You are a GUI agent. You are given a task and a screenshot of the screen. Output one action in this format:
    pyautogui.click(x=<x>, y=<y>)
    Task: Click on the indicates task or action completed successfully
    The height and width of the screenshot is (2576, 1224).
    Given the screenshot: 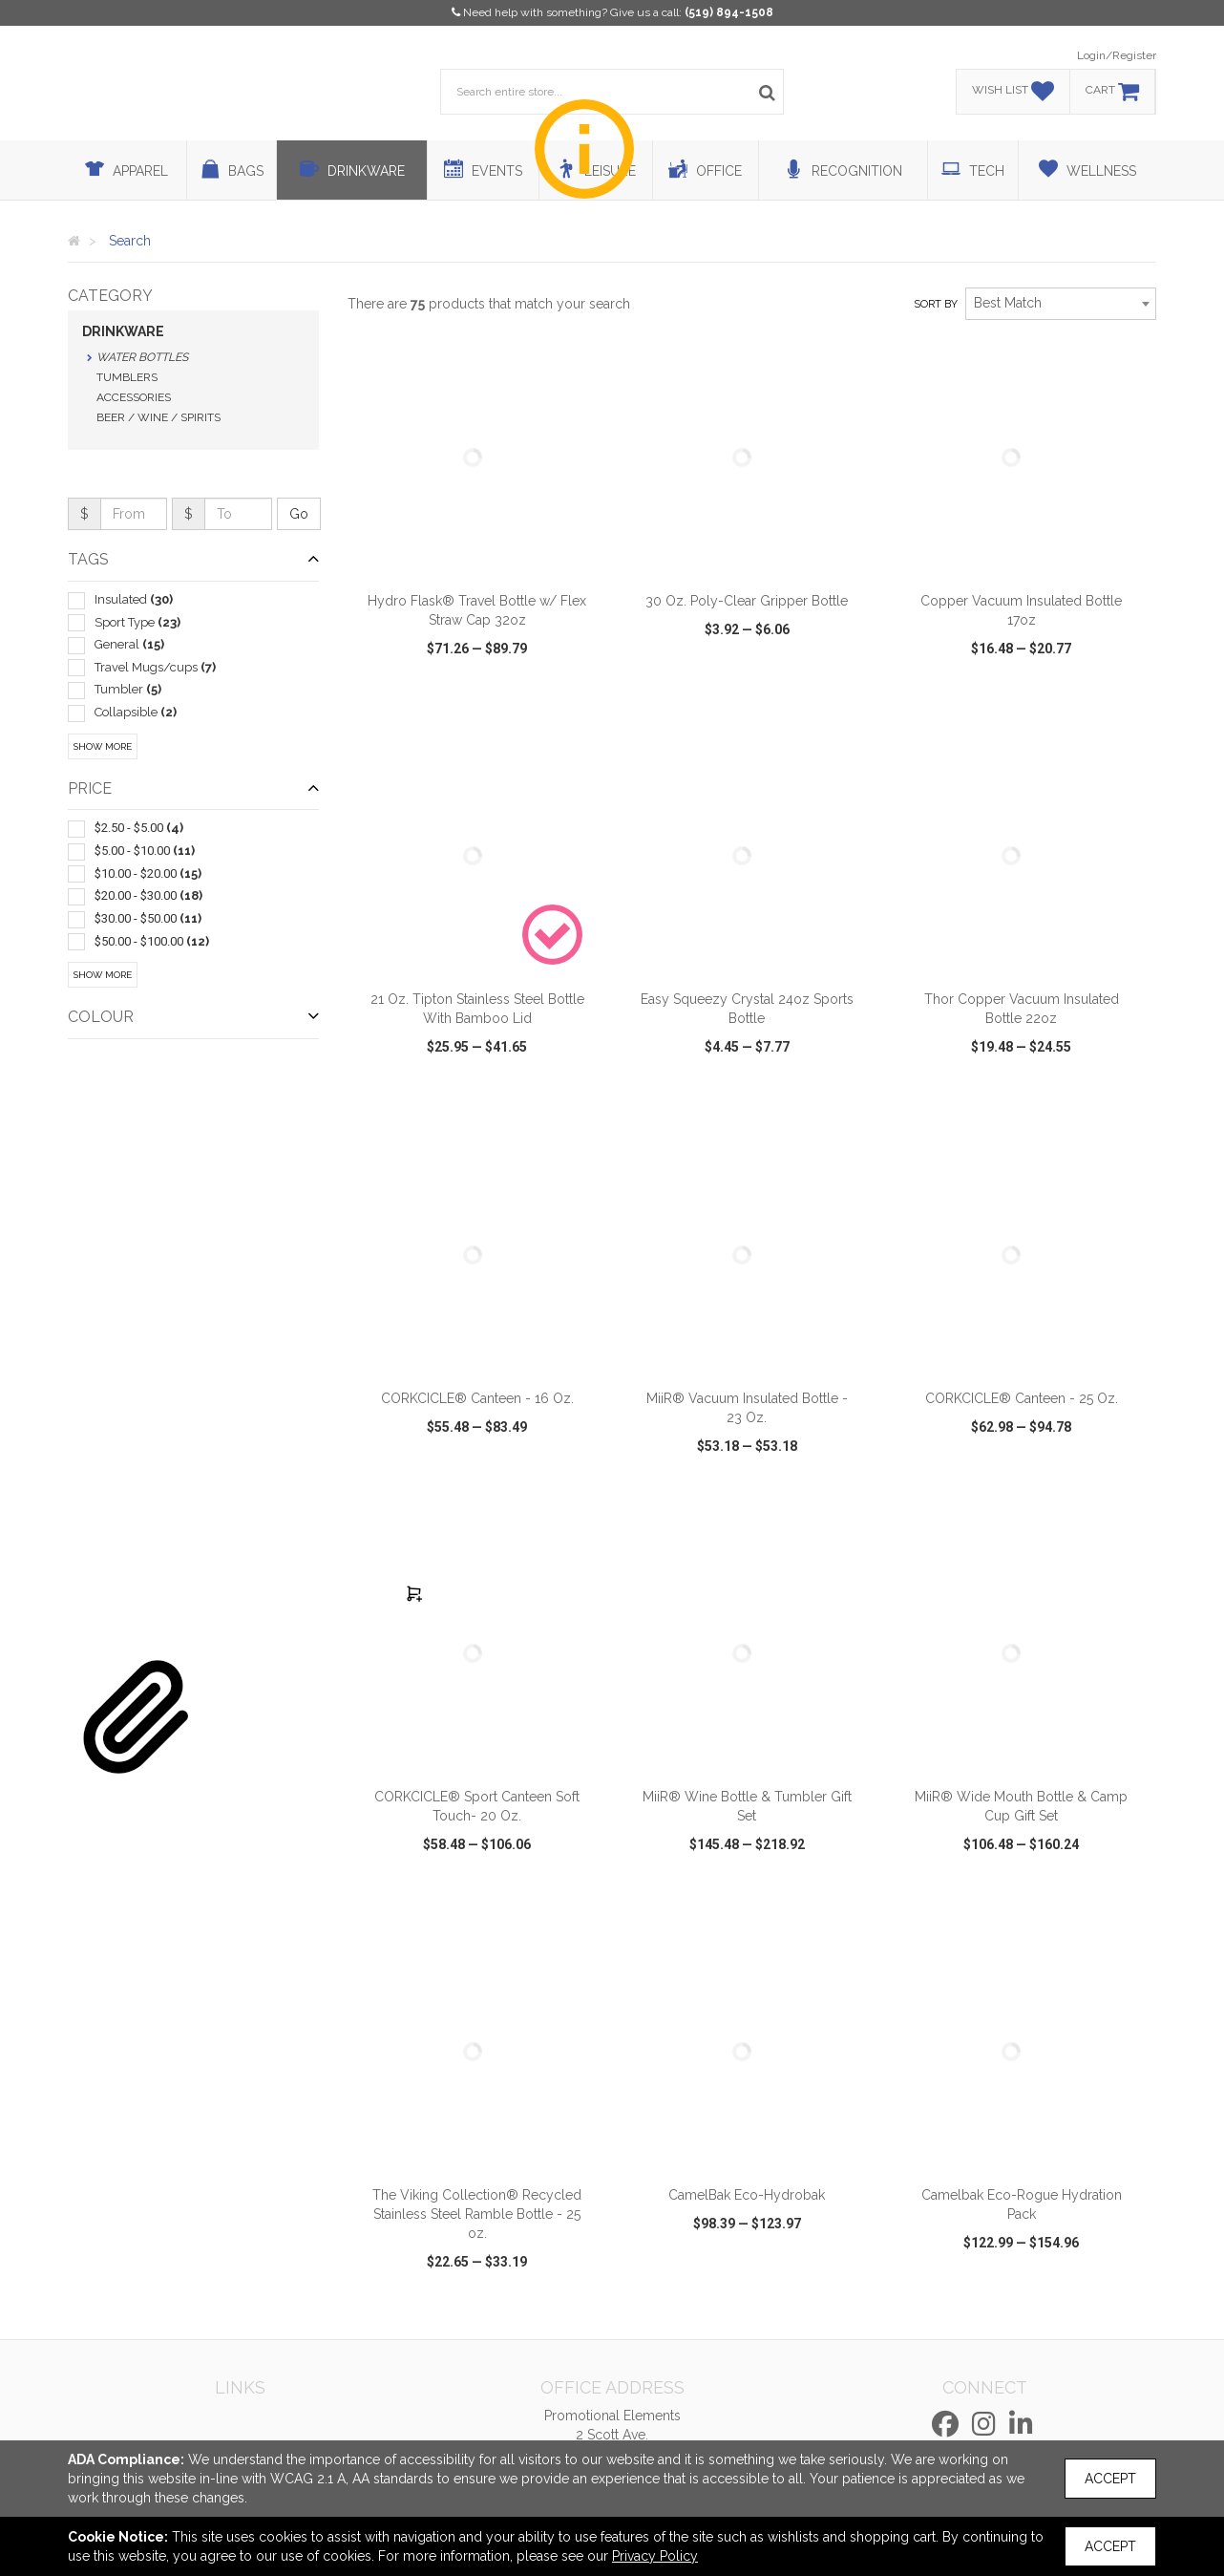 What is the action you would take?
    pyautogui.click(x=552, y=934)
    